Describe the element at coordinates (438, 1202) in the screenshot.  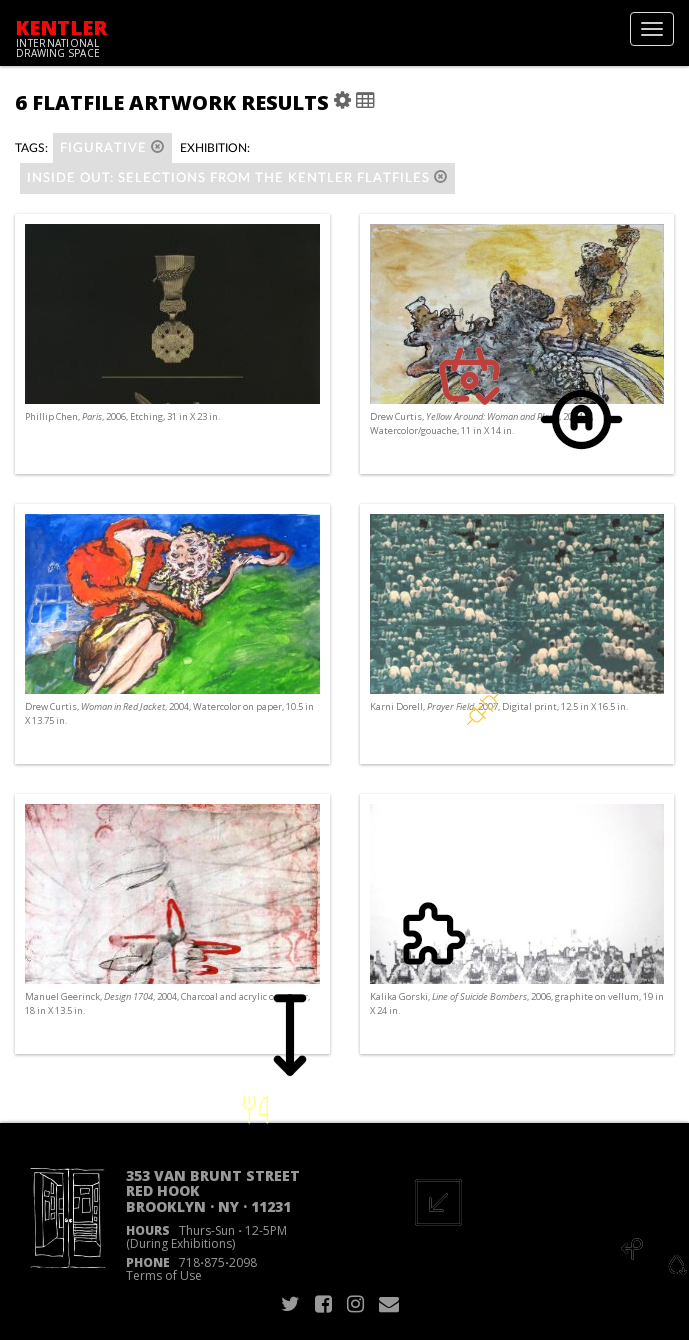
I see `navigate to the bottom-left corner` at that location.